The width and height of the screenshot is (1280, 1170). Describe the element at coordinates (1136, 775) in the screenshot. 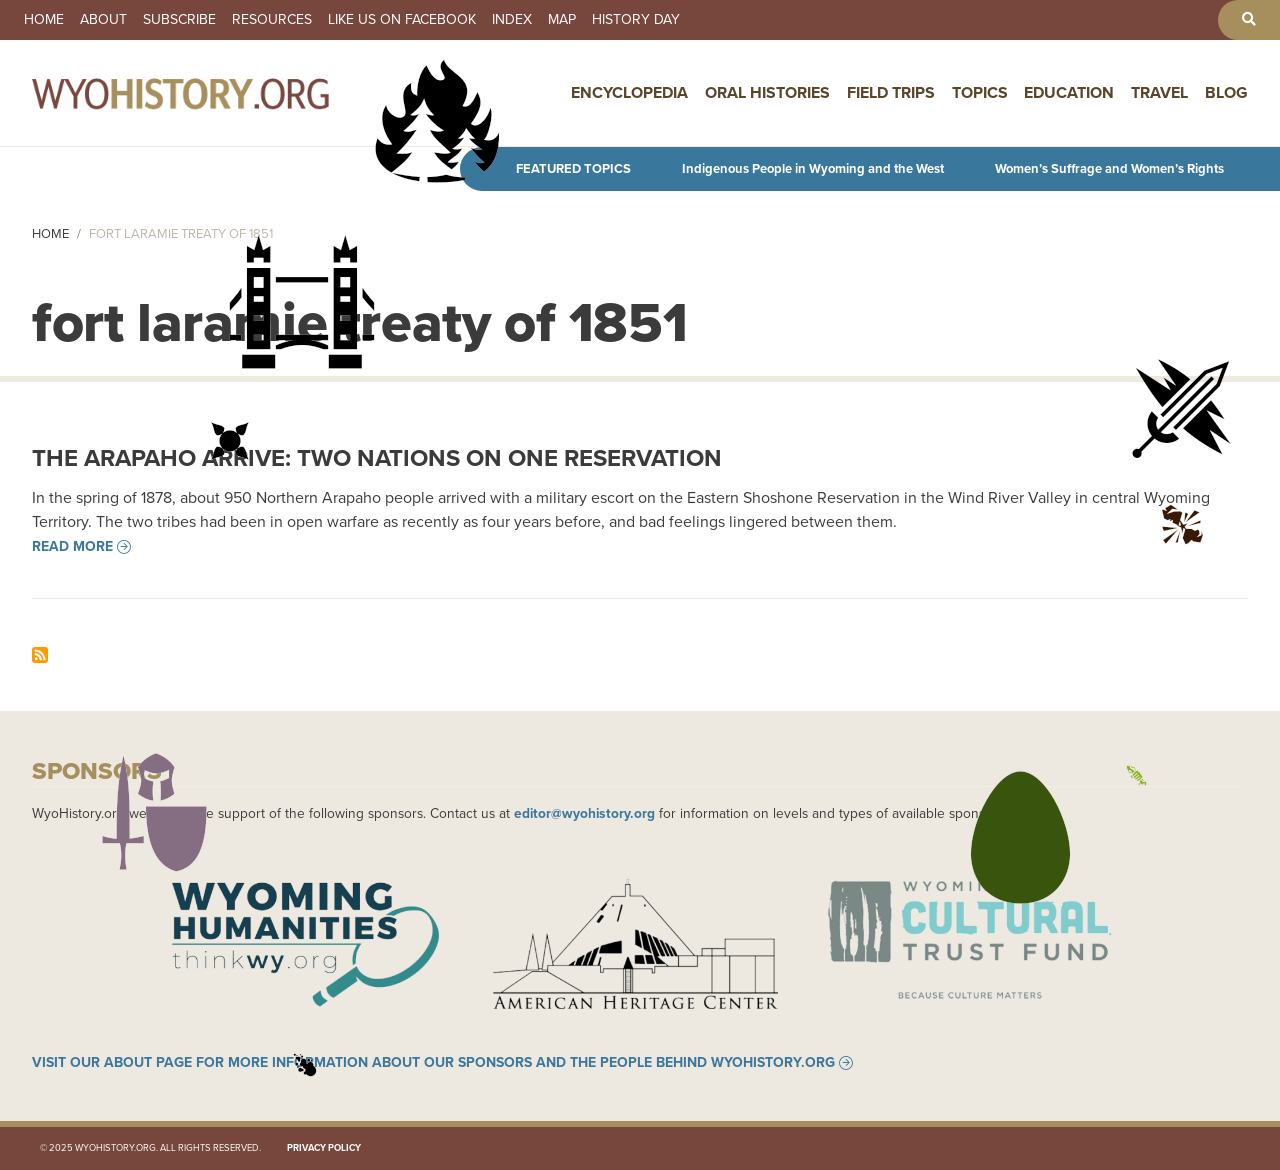

I see `activate thunder or lightning ability` at that location.